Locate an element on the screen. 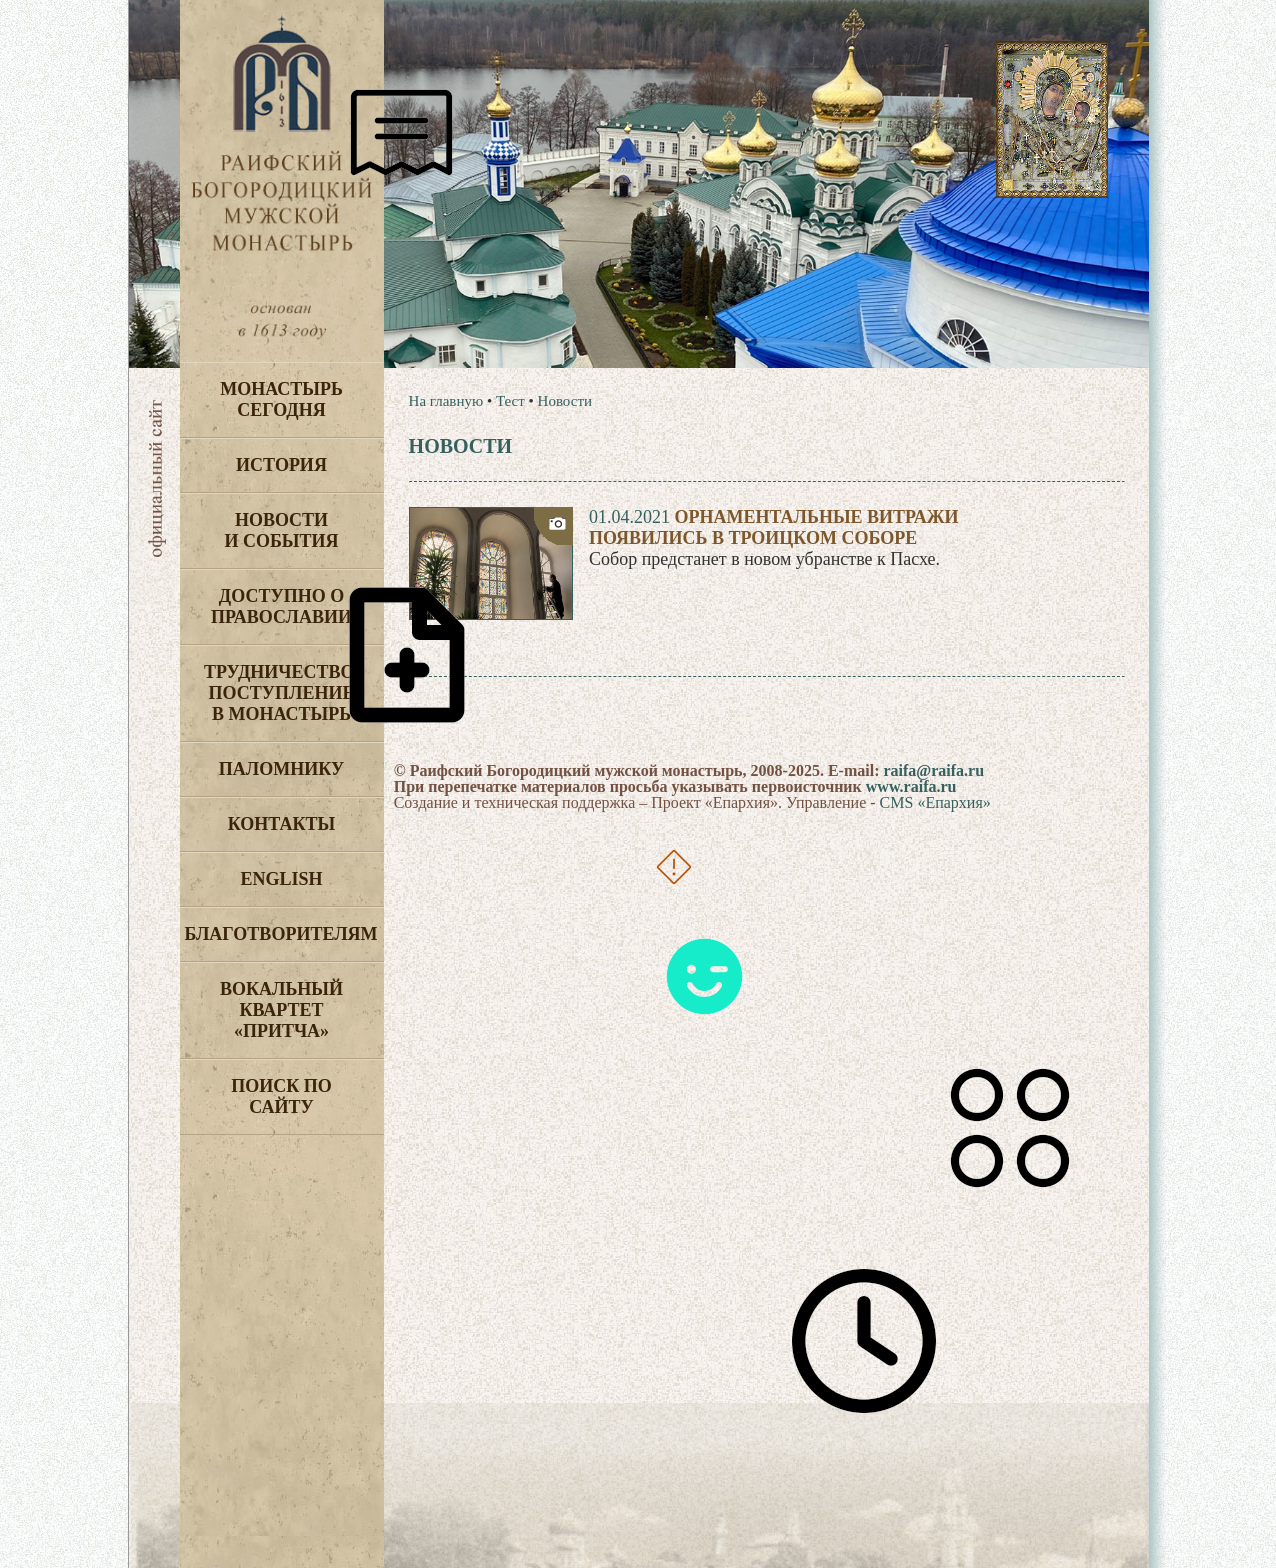  open the app drawer or launcher is located at coordinates (1010, 1128).